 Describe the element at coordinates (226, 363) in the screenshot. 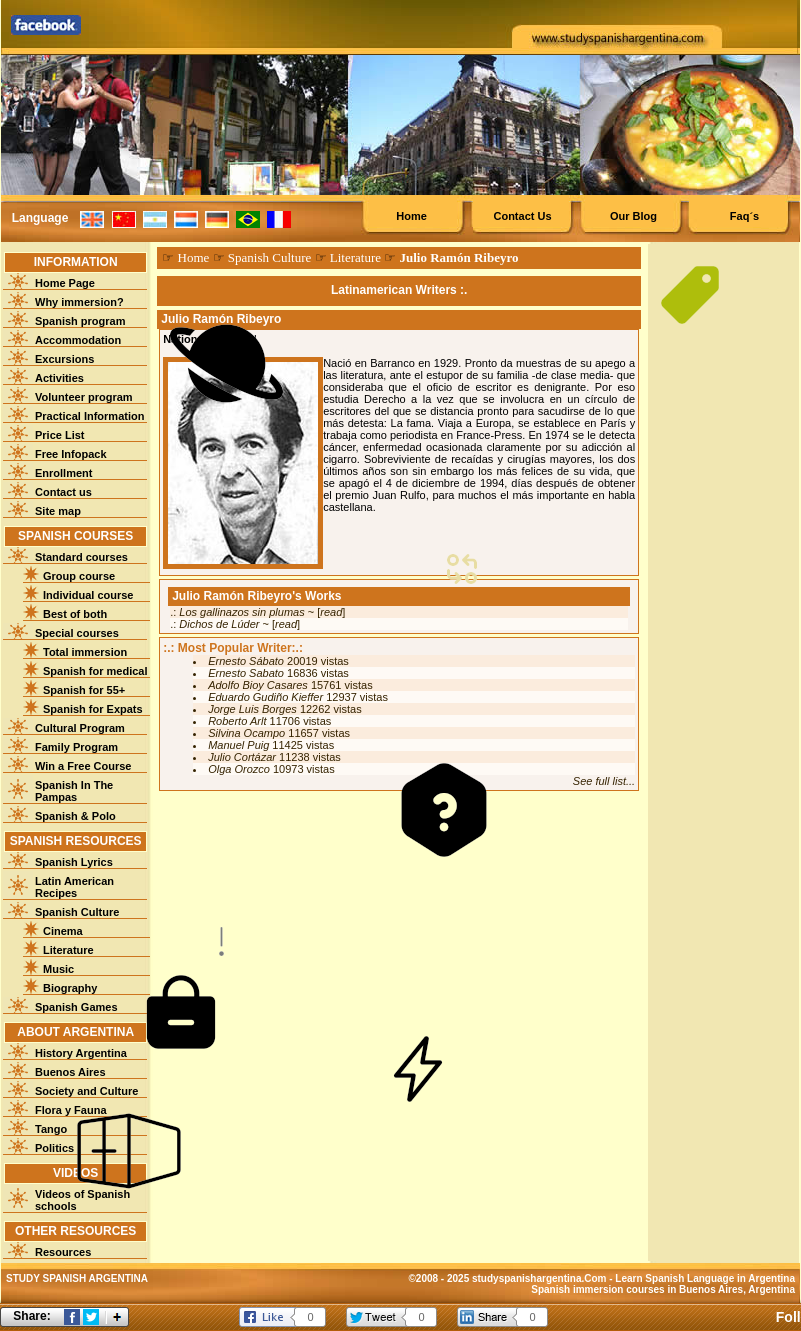

I see `explore global or worldwide content` at that location.